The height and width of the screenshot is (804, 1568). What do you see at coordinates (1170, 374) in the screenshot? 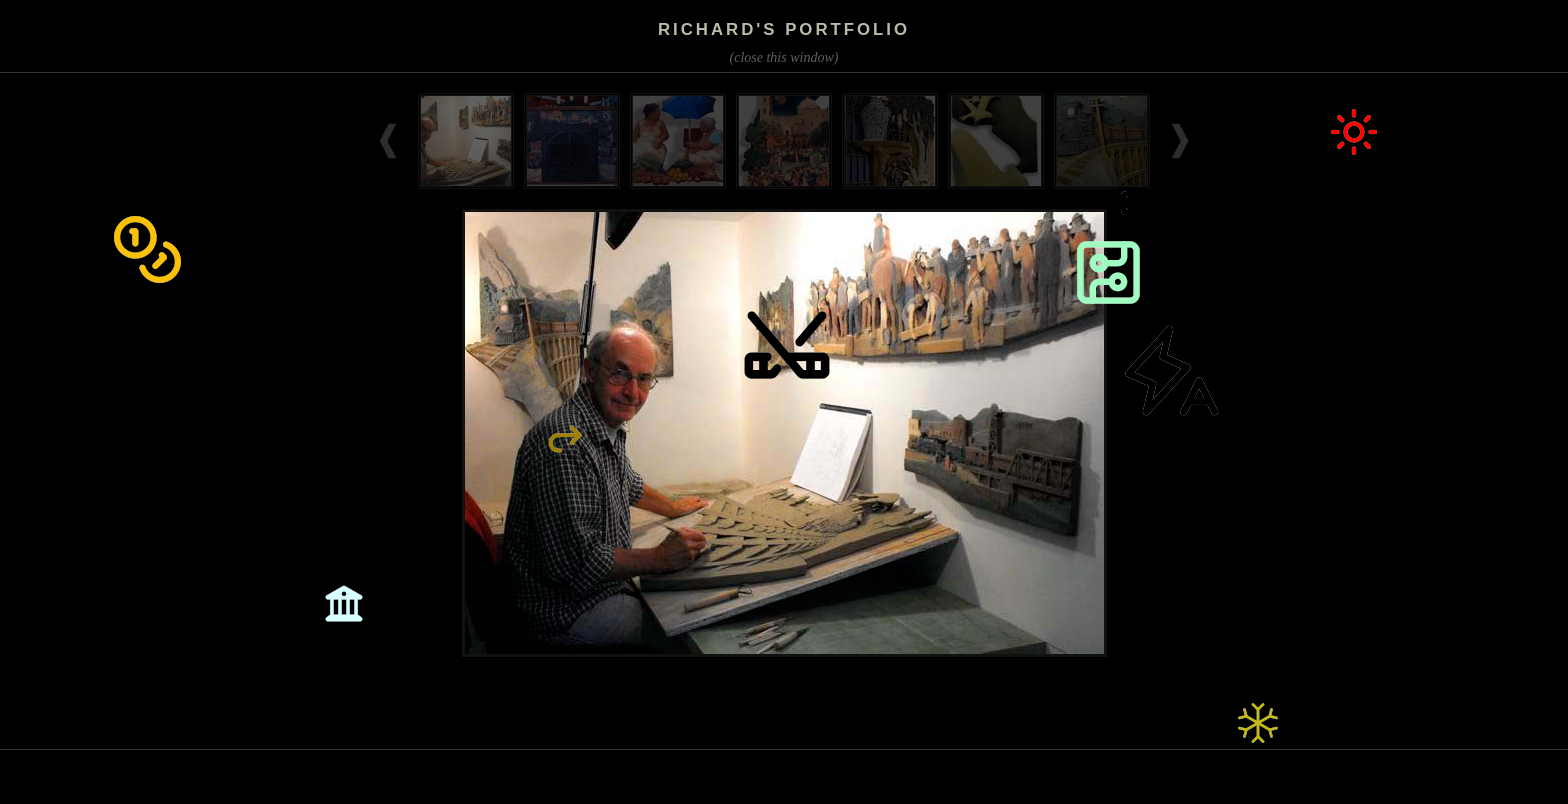
I see `toggle auto-flash mode for camera` at bounding box center [1170, 374].